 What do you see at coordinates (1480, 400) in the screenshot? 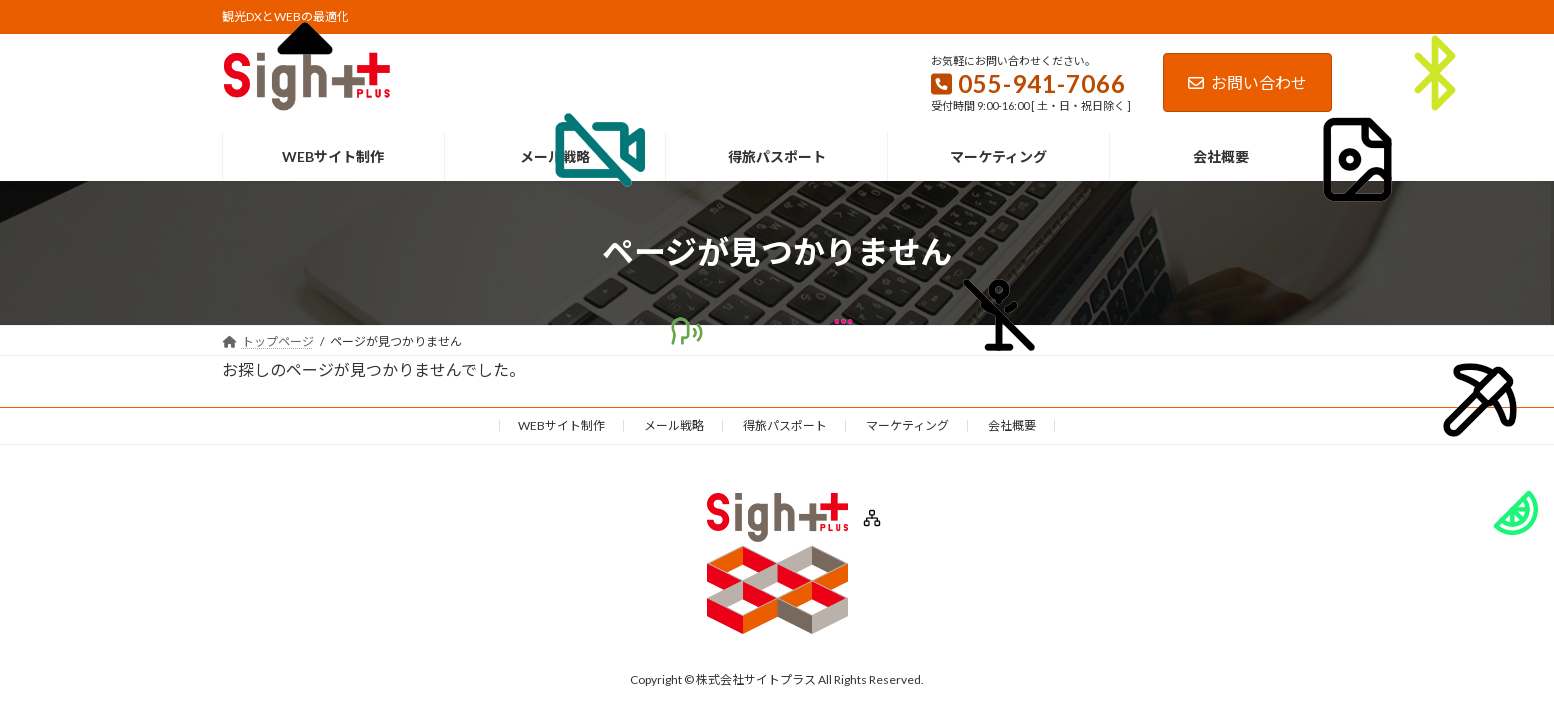
I see `mining or resource gathering tool` at bounding box center [1480, 400].